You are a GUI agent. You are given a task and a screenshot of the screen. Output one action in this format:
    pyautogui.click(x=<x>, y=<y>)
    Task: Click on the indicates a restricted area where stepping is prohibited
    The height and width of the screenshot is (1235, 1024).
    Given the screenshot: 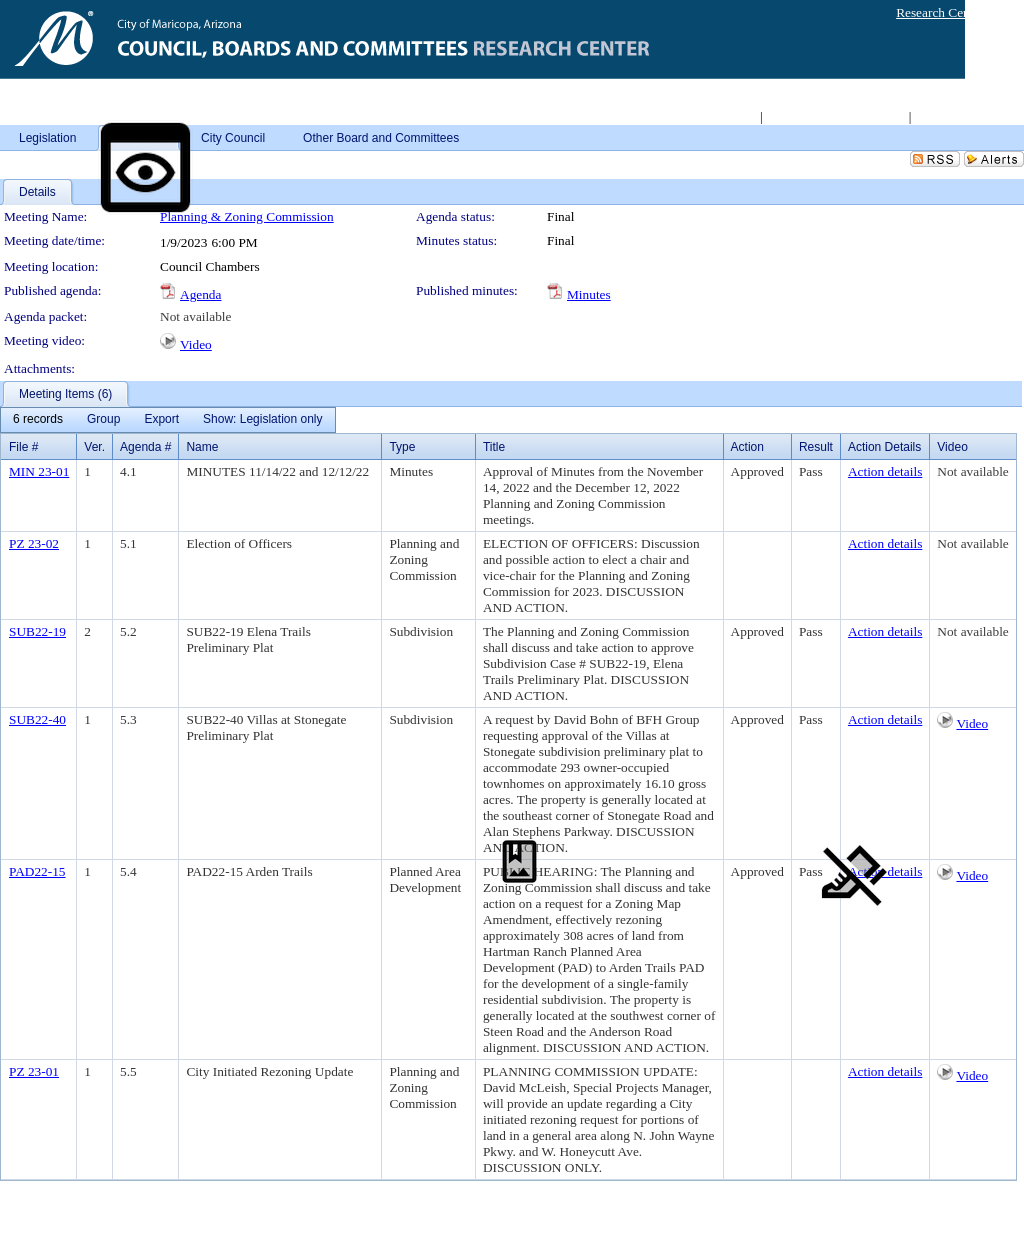 What is the action you would take?
    pyautogui.click(x=854, y=874)
    